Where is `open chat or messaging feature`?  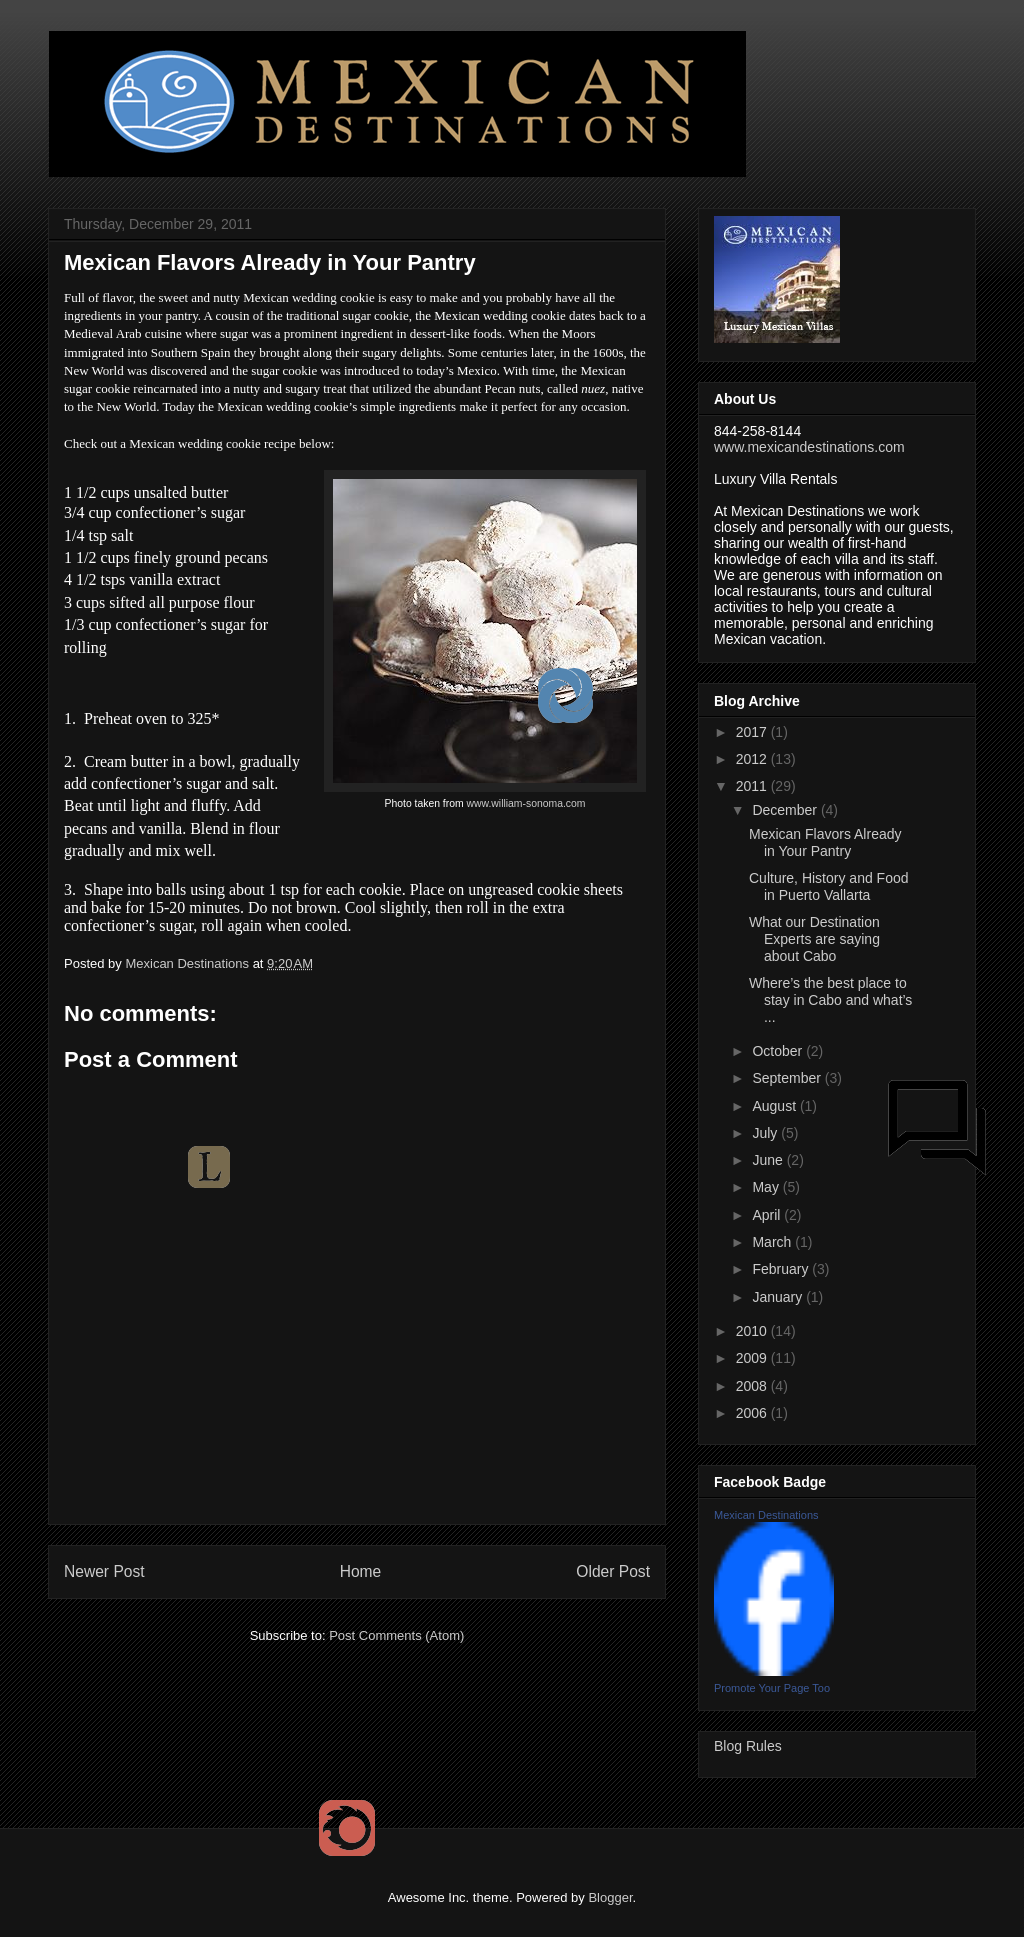 open chat or messaging feature is located at coordinates (939, 1126).